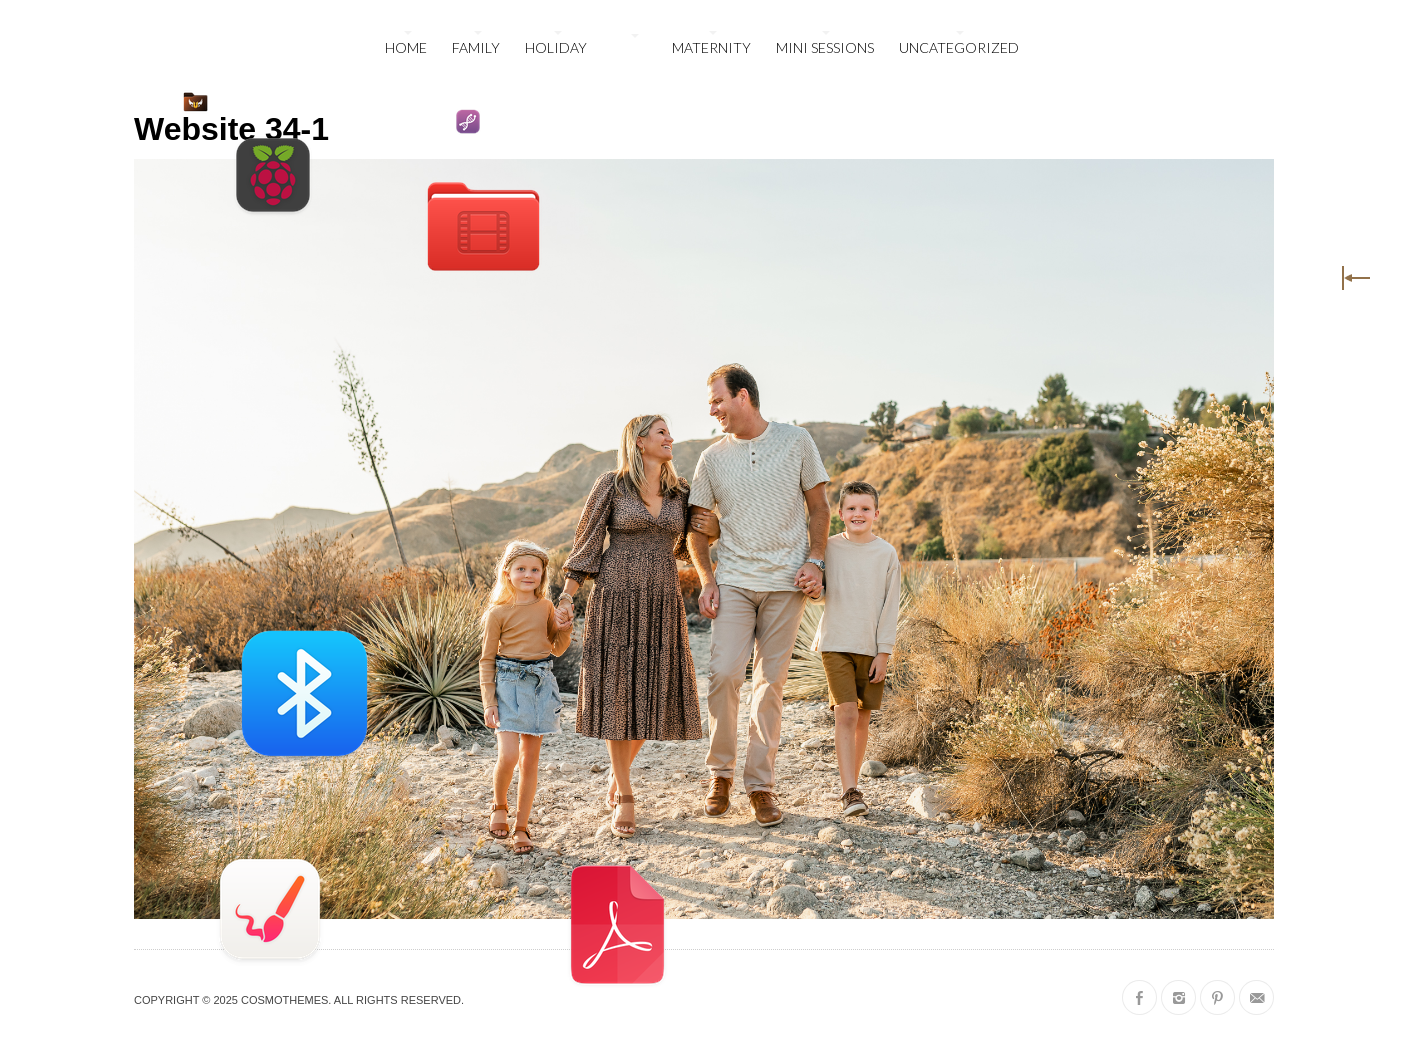 The height and width of the screenshot is (1050, 1408). I want to click on open asus tuf gaming files folder, so click(195, 102).